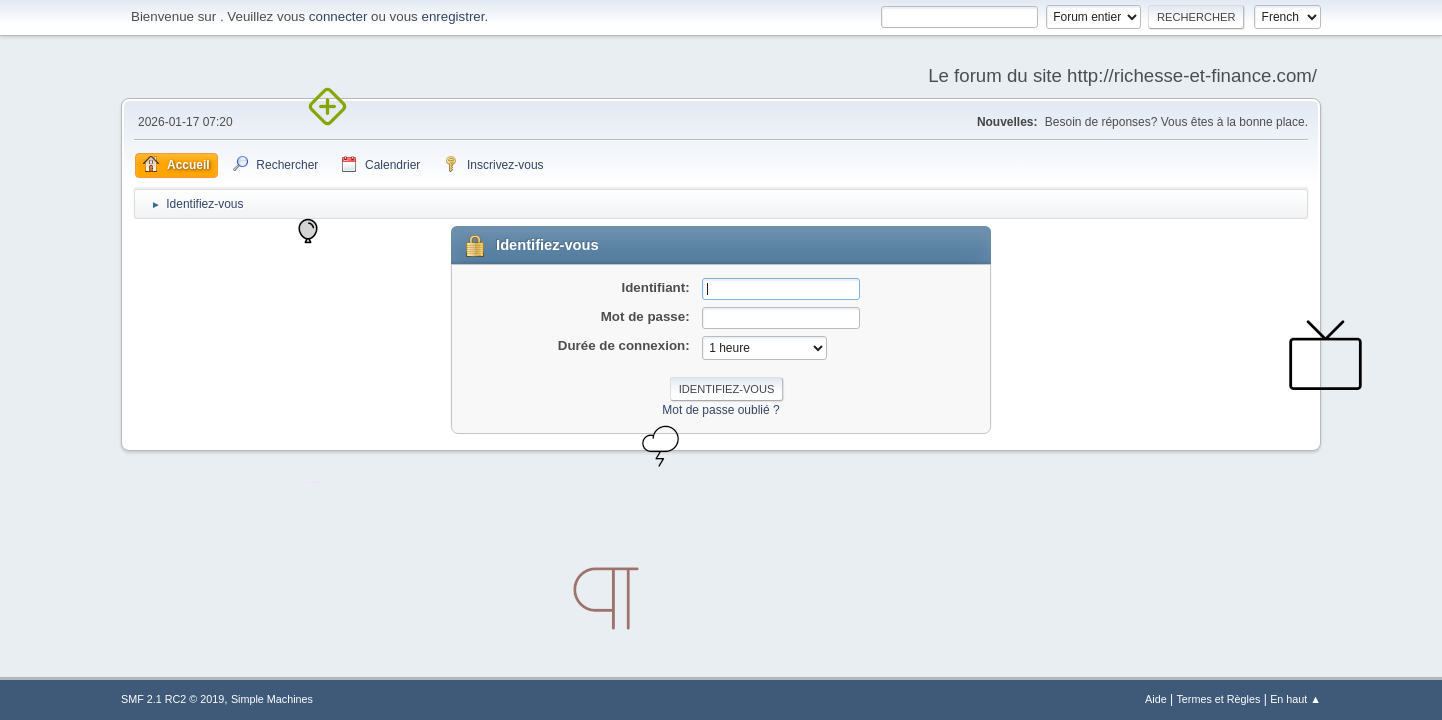 The width and height of the screenshot is (1442, 720). What do you see at coordinates (315, 482) in the screenshot?
I see `decrease quantity or value` at bounding box center [315, 482].